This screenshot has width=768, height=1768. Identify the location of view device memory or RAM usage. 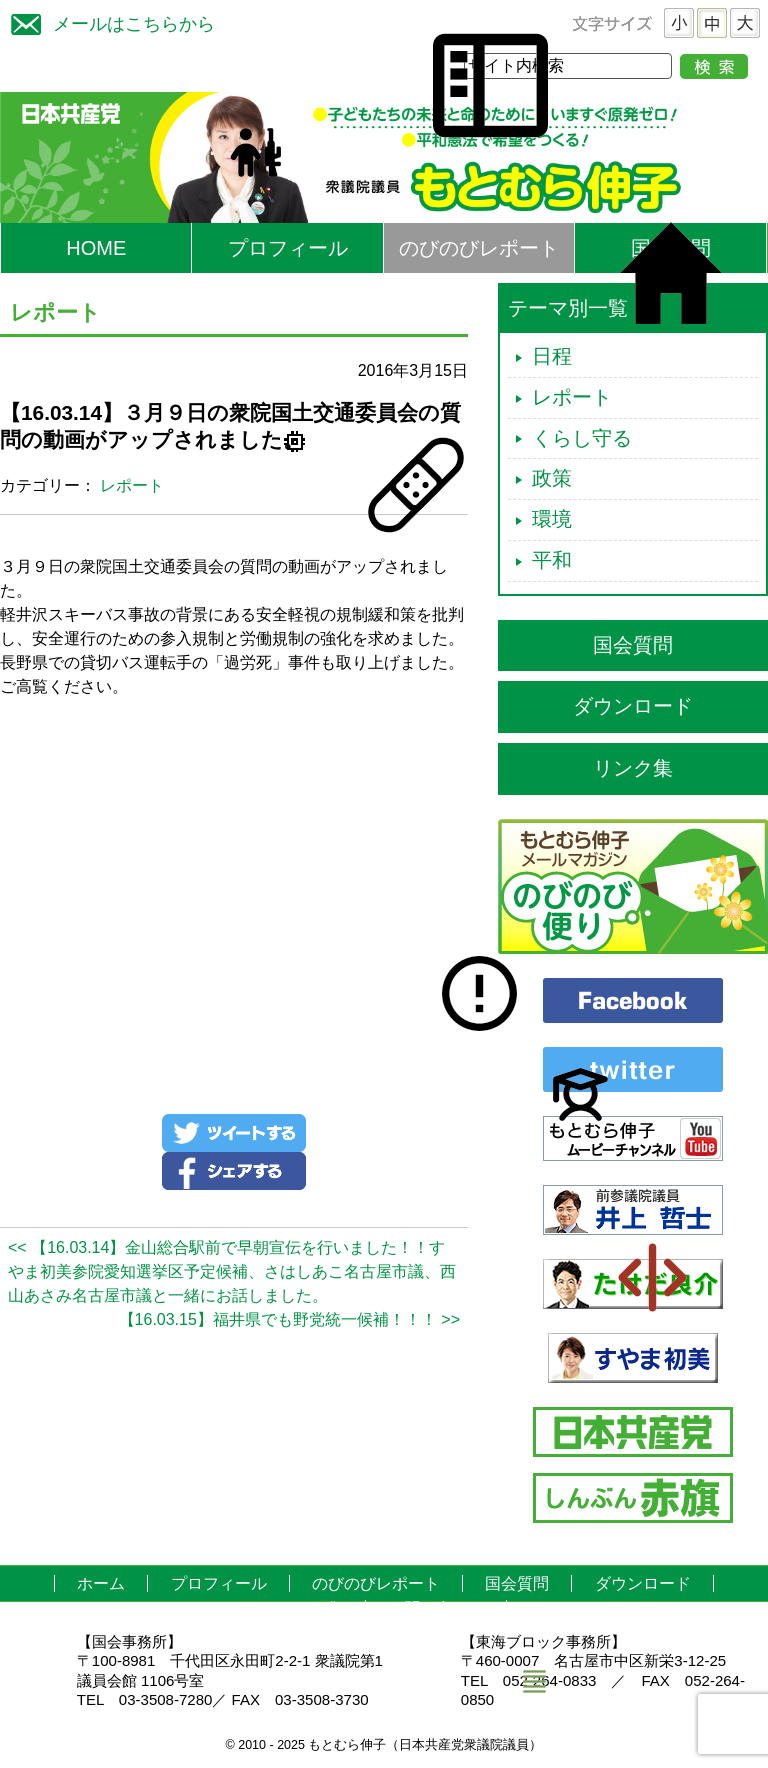
(295, 442).